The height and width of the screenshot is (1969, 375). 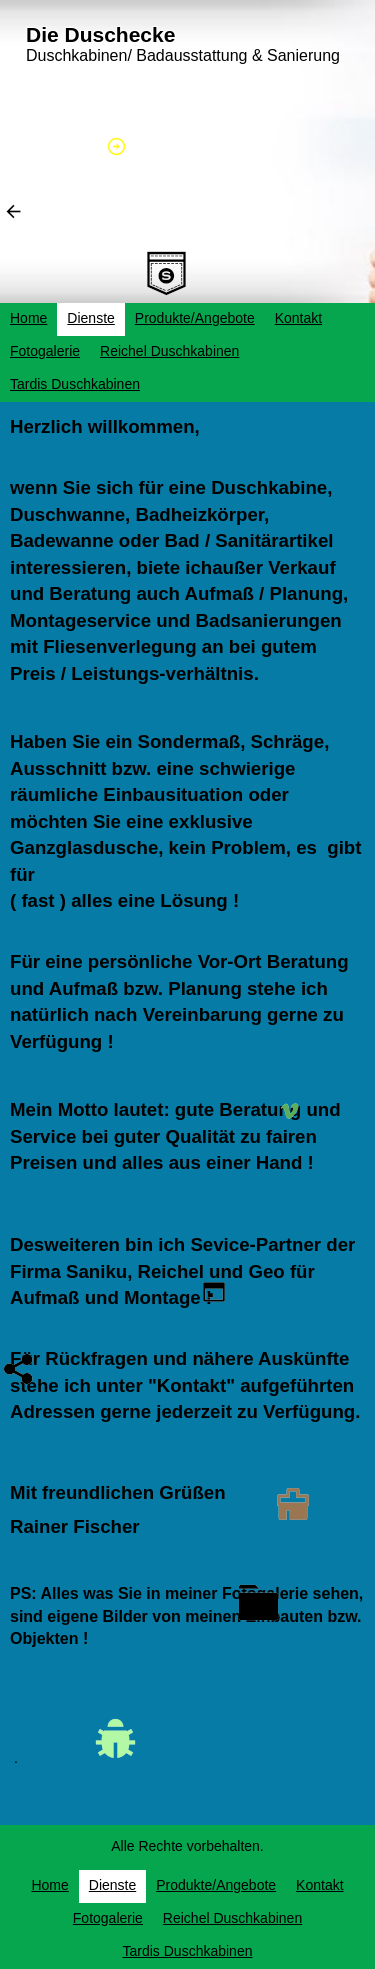 What do you see at coordinates (166, 273) in the screenshot?
I see `shirtsinbulk brand logo` at bounding box center [166, 273].